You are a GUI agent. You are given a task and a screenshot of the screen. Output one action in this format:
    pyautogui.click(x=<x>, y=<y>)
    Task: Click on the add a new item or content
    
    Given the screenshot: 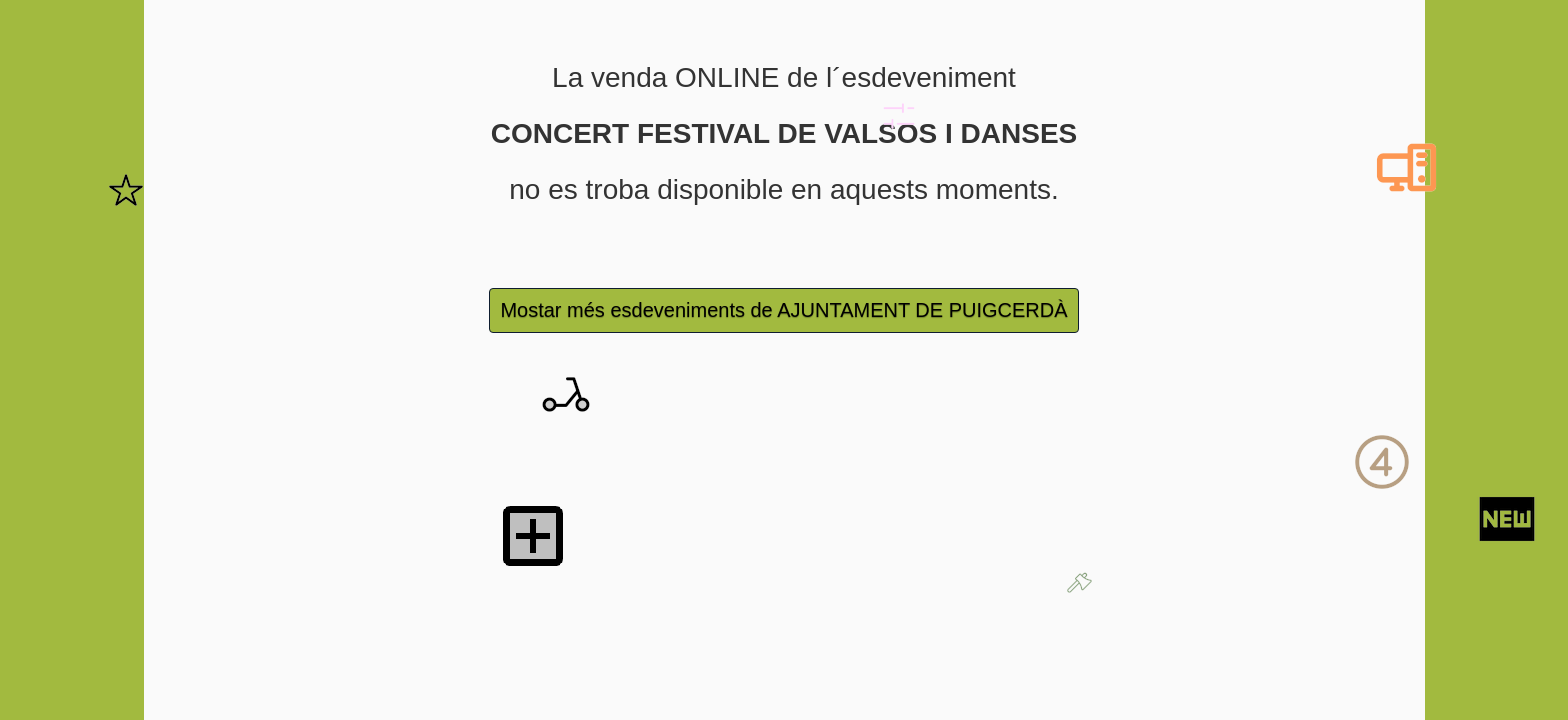 What is the action you would take?
    pyautogui.click(x=533, y=536)
    